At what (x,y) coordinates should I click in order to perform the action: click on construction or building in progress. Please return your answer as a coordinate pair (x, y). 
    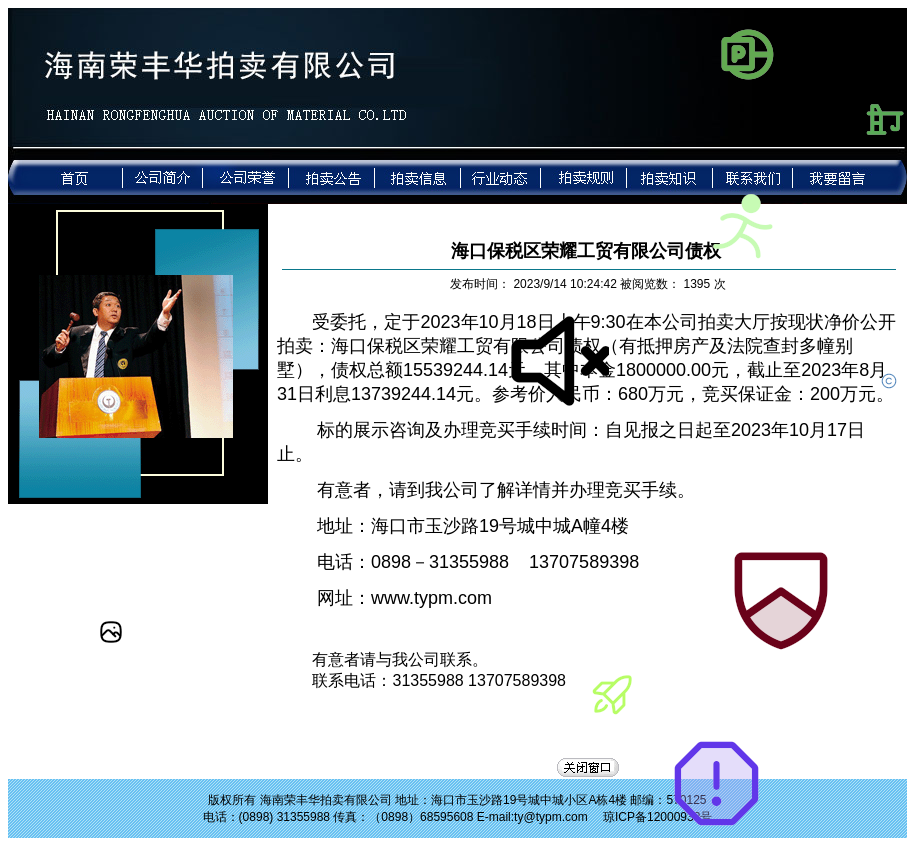
    Looking at the image, I should click on (884, 119).